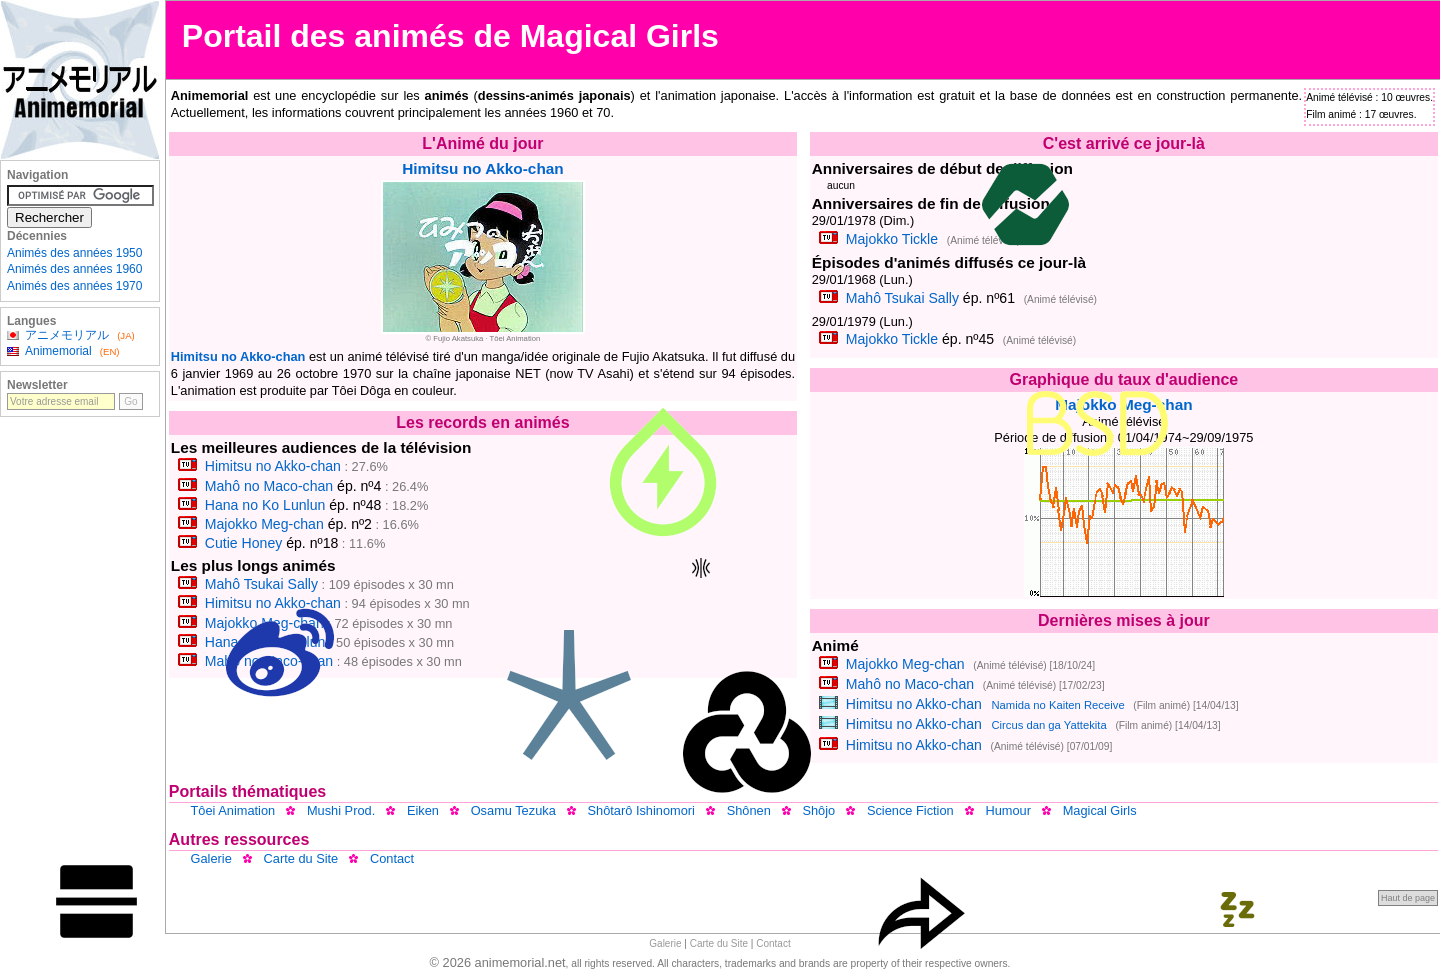 The width and height of the screenshot is (1440, 972). Describe the element at coordinates (663, 477) in the screenshot. I see `indicates hydroelectric or water-powered energy` at that location.